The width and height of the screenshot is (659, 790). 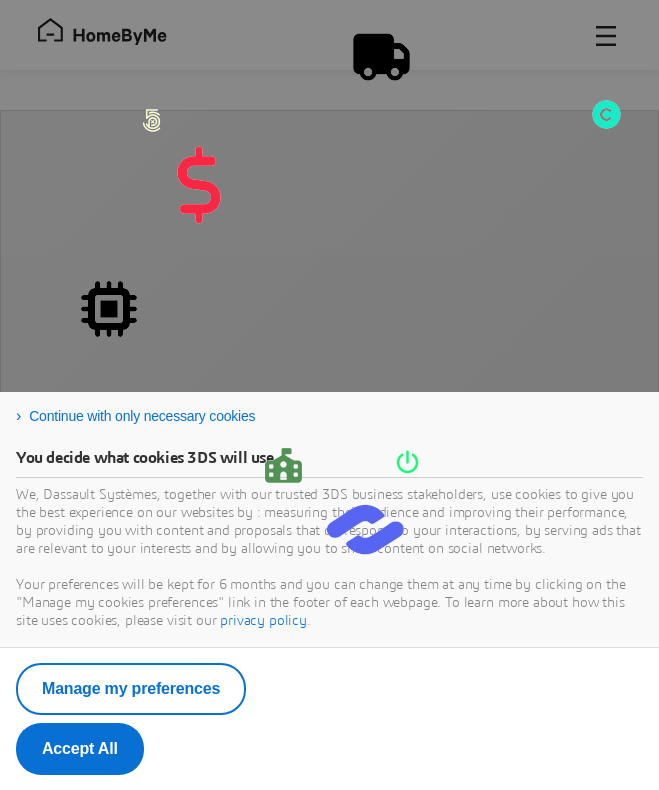 What do you see at coordinates (407, 462) in the screenshot?
I see `turn off or shut down the device` at bounding box center [407, 462].